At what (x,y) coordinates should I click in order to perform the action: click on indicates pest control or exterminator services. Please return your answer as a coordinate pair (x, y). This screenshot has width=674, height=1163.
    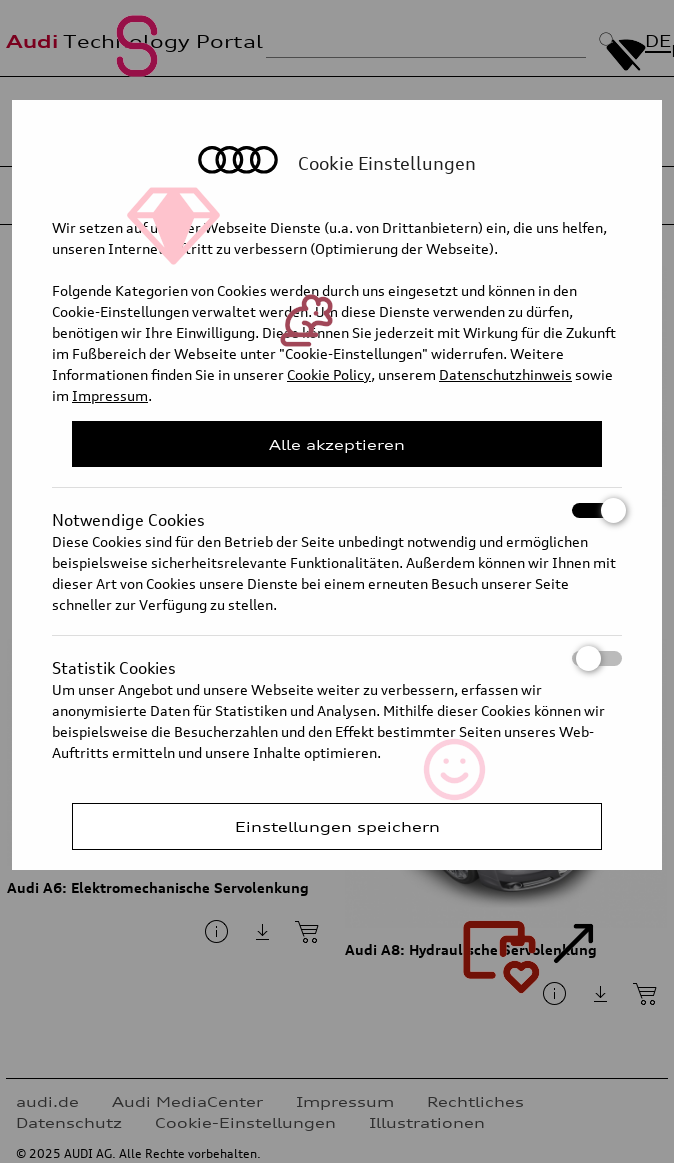
    Looking at the image, I should click on (306, 320).